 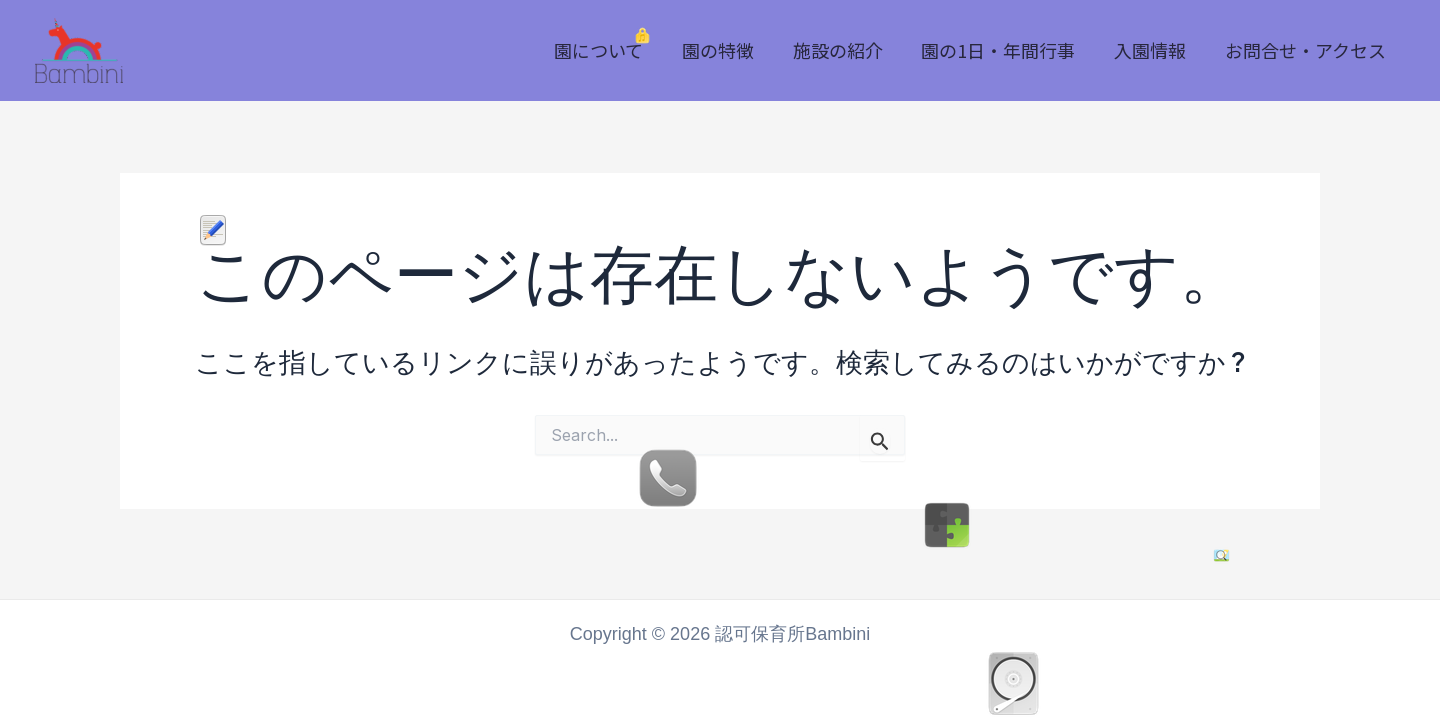 I want to click on open image viewer application, so click(x=1221, y=555).